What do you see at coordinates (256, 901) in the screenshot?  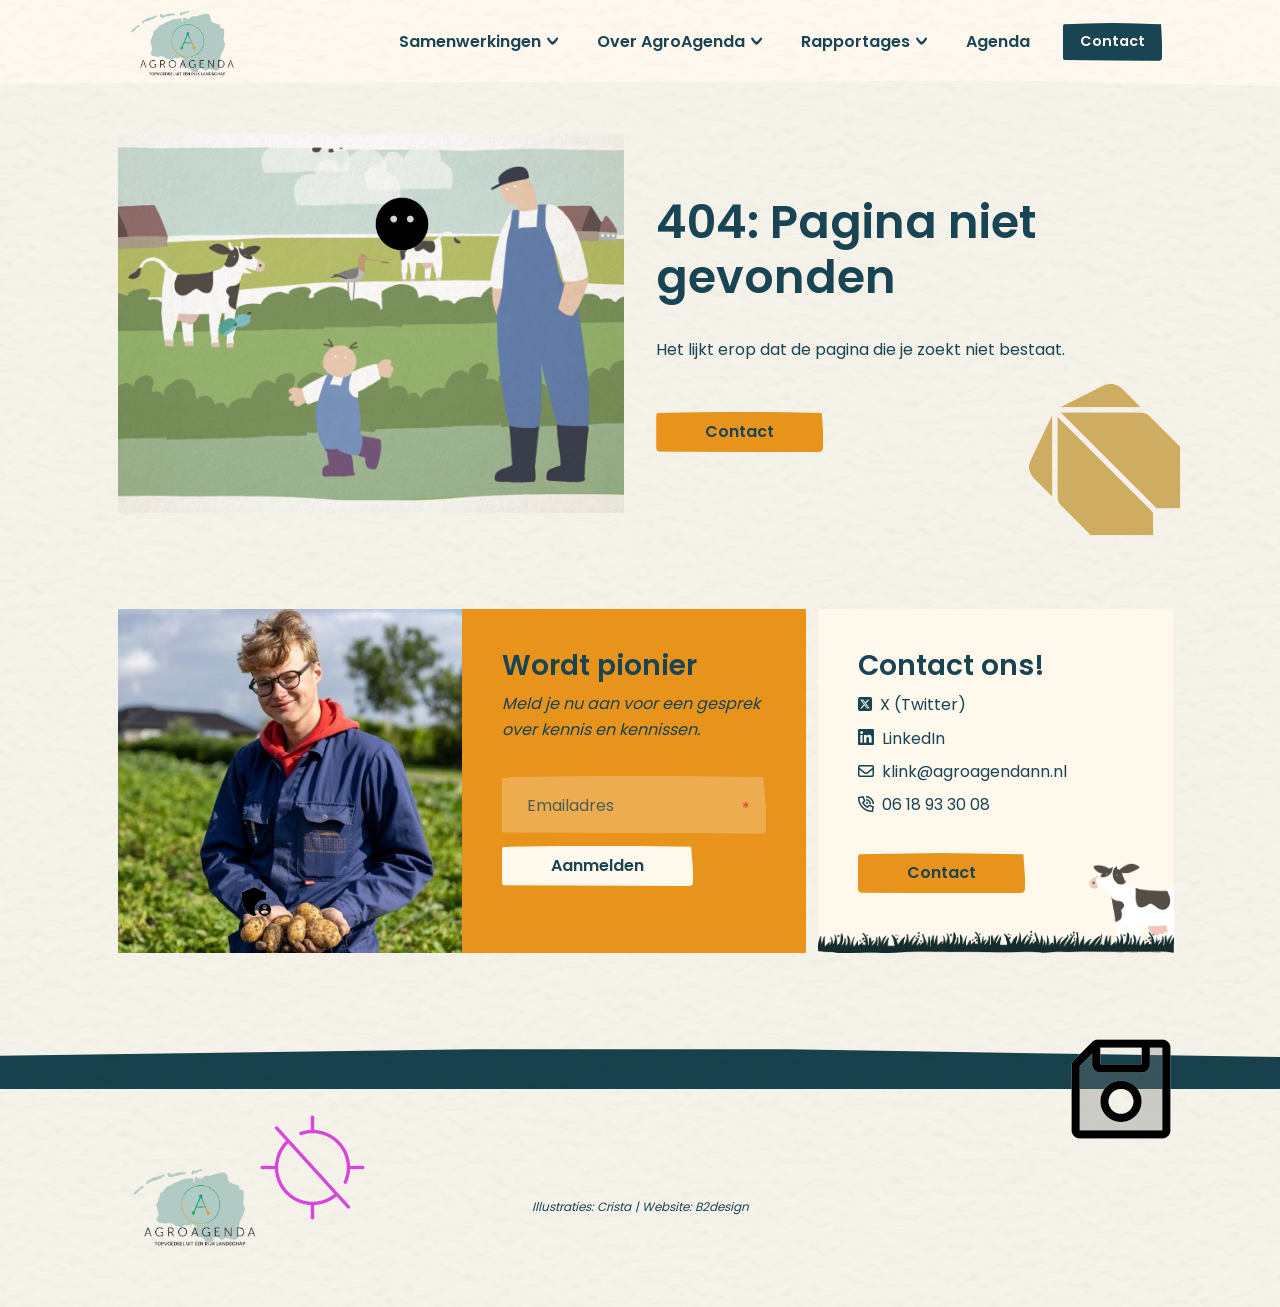 I see `access admin or security settings` at bounding box center [256, 901].